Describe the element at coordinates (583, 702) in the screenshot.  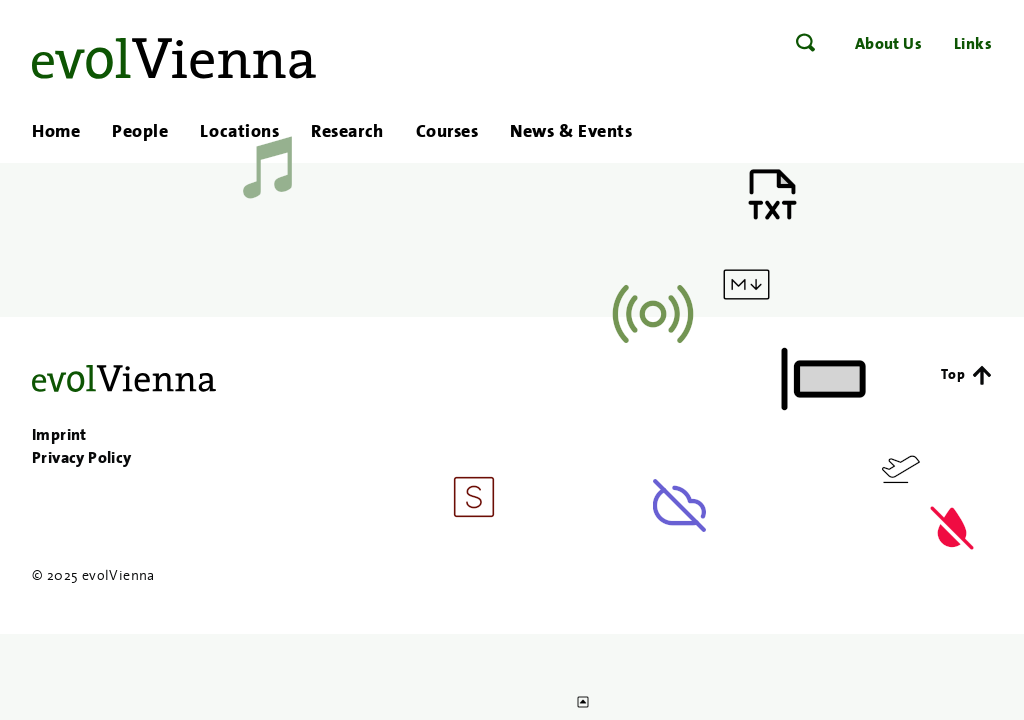
I see `expand or collapse a section upward` at that location.